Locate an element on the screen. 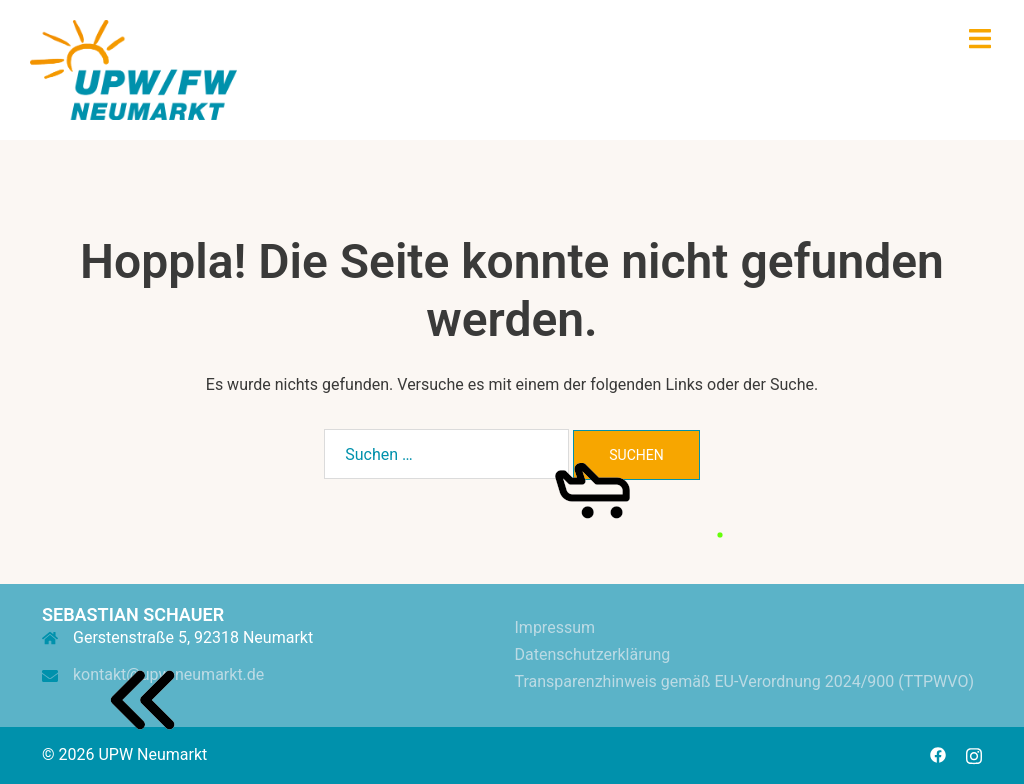 This screenshot has height=784, width=1024. indicates an unread notification or new item is located at coordinates (720, 535).